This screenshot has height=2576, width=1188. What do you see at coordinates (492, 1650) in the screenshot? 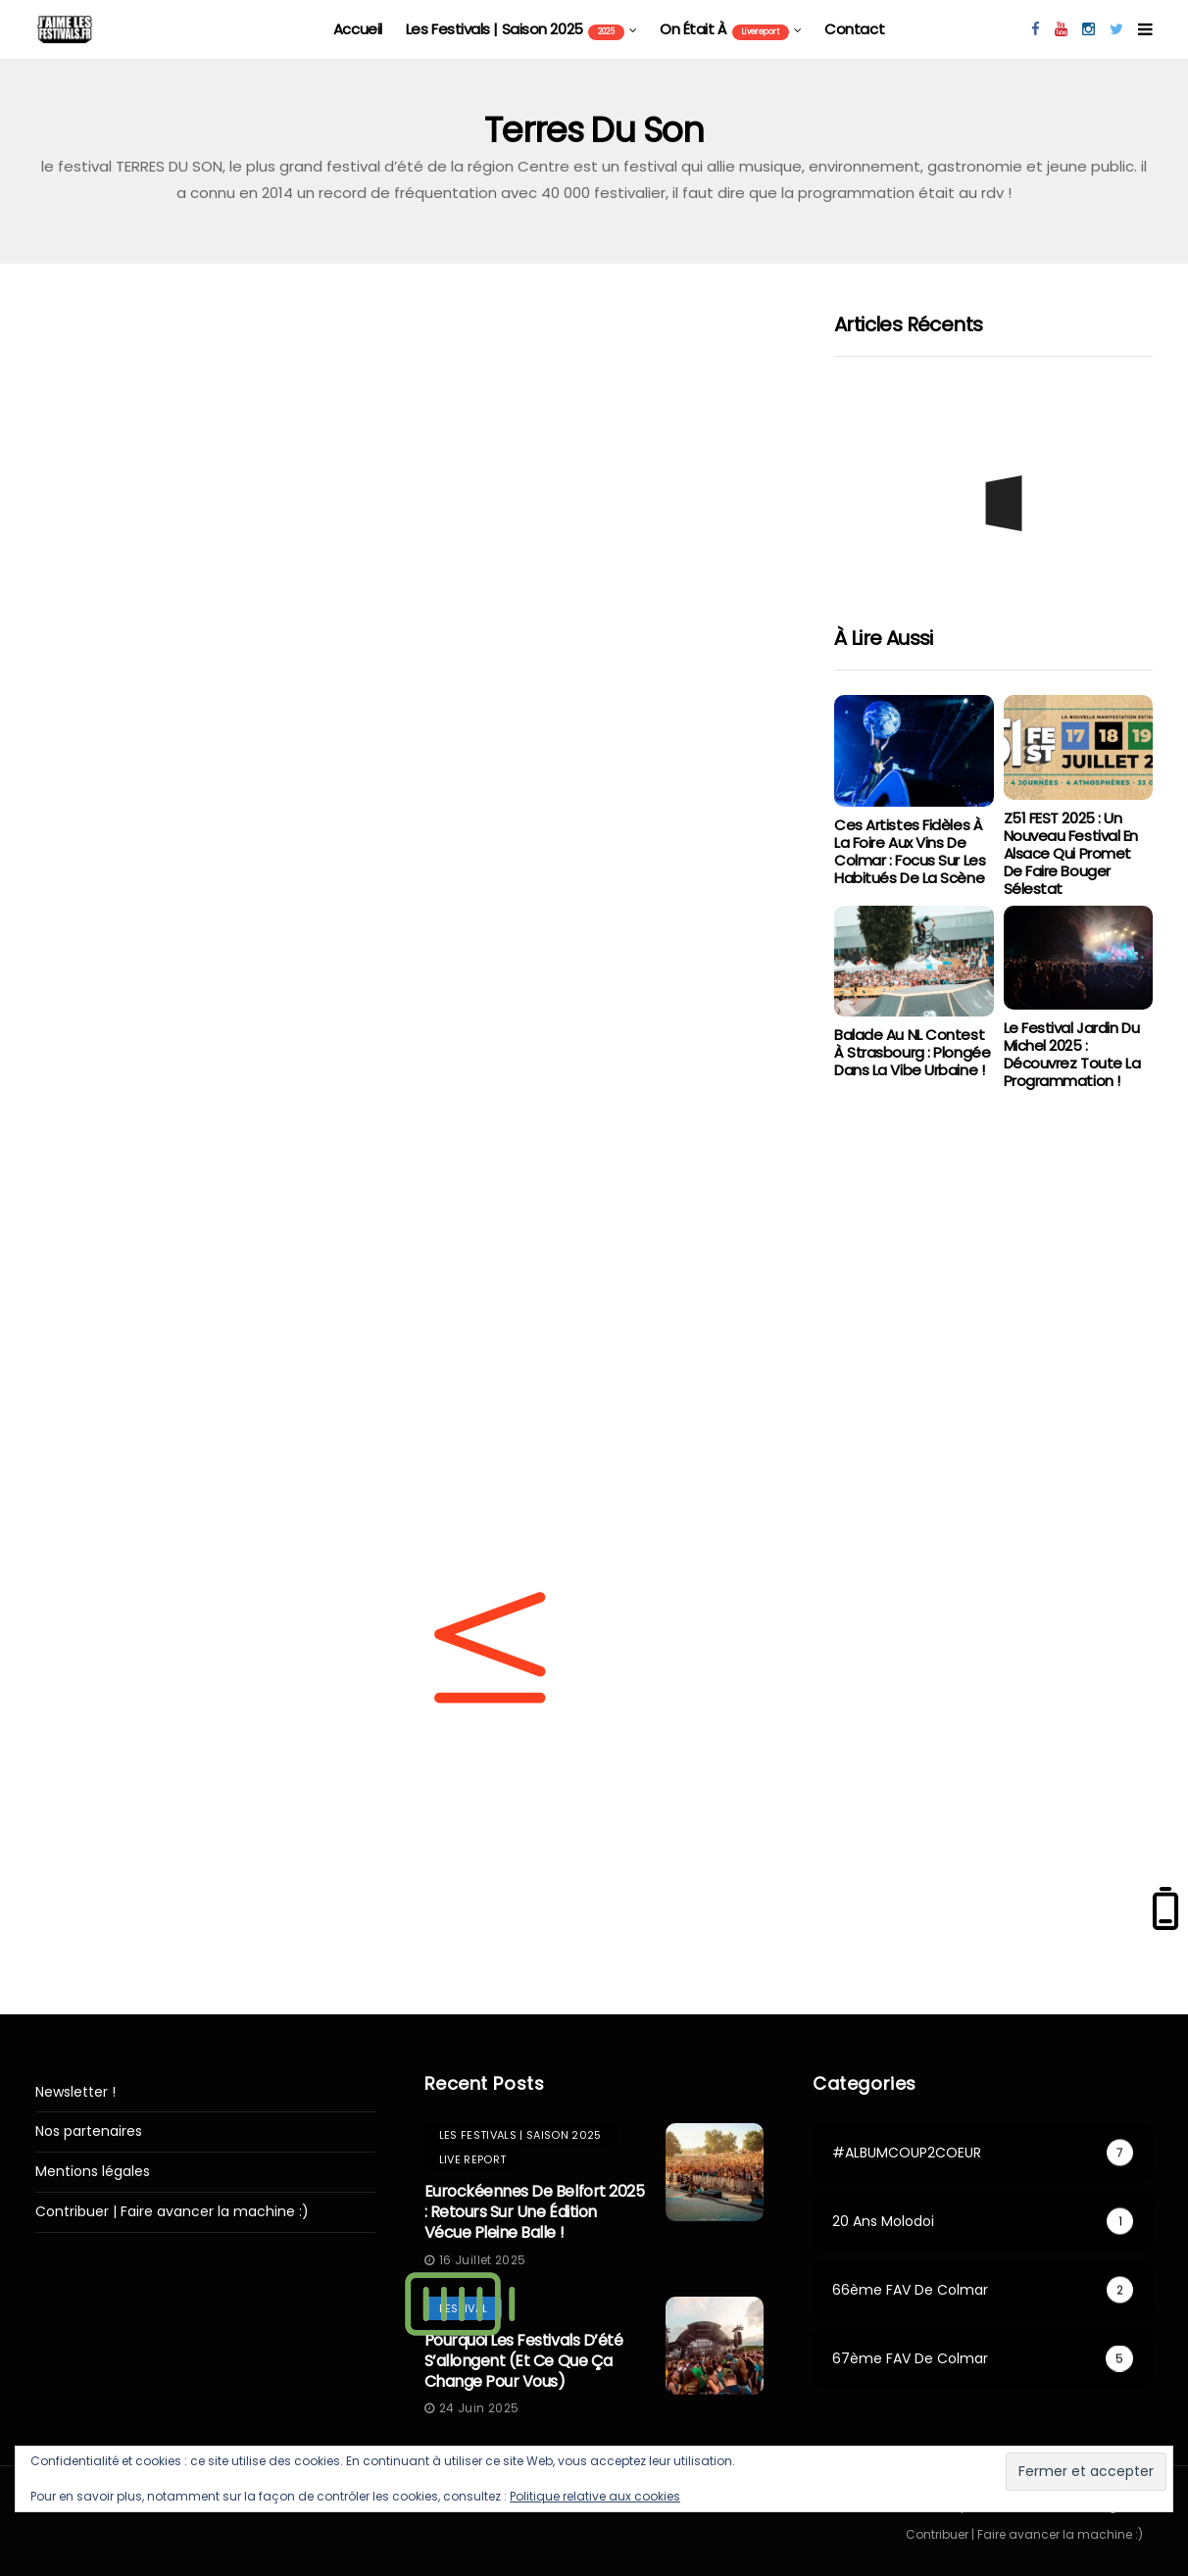
I see `less than or equal to mathematical operator` at bounding box center [492, 1650].